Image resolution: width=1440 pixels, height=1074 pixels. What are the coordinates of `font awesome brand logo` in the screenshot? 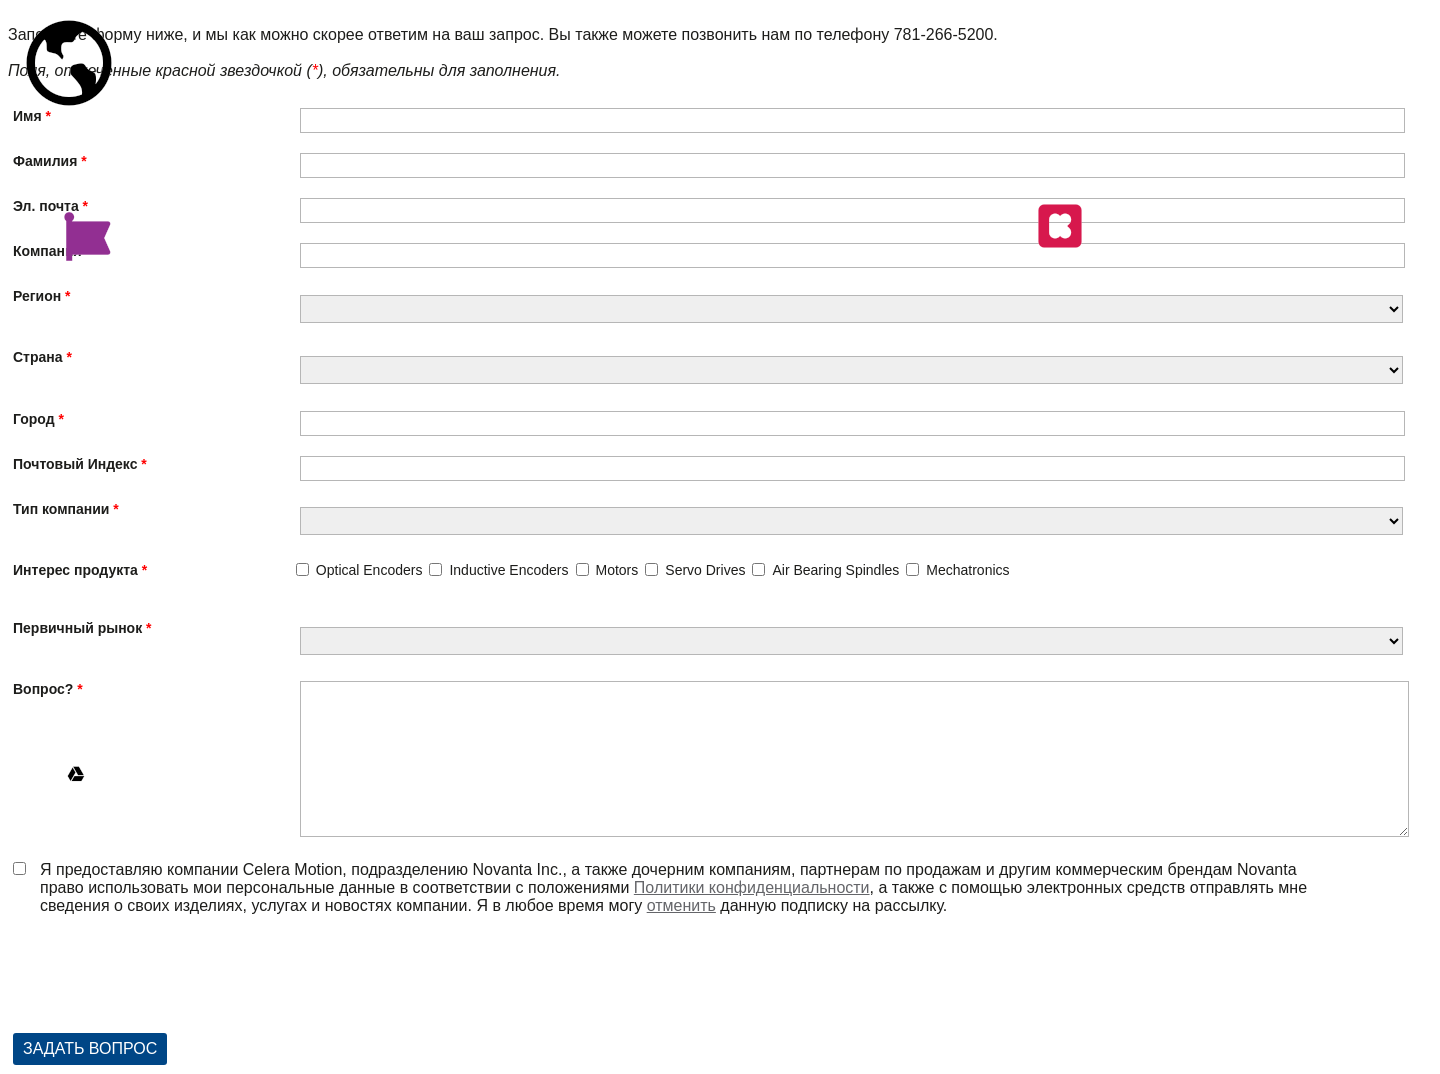 It's located at (87, 236).